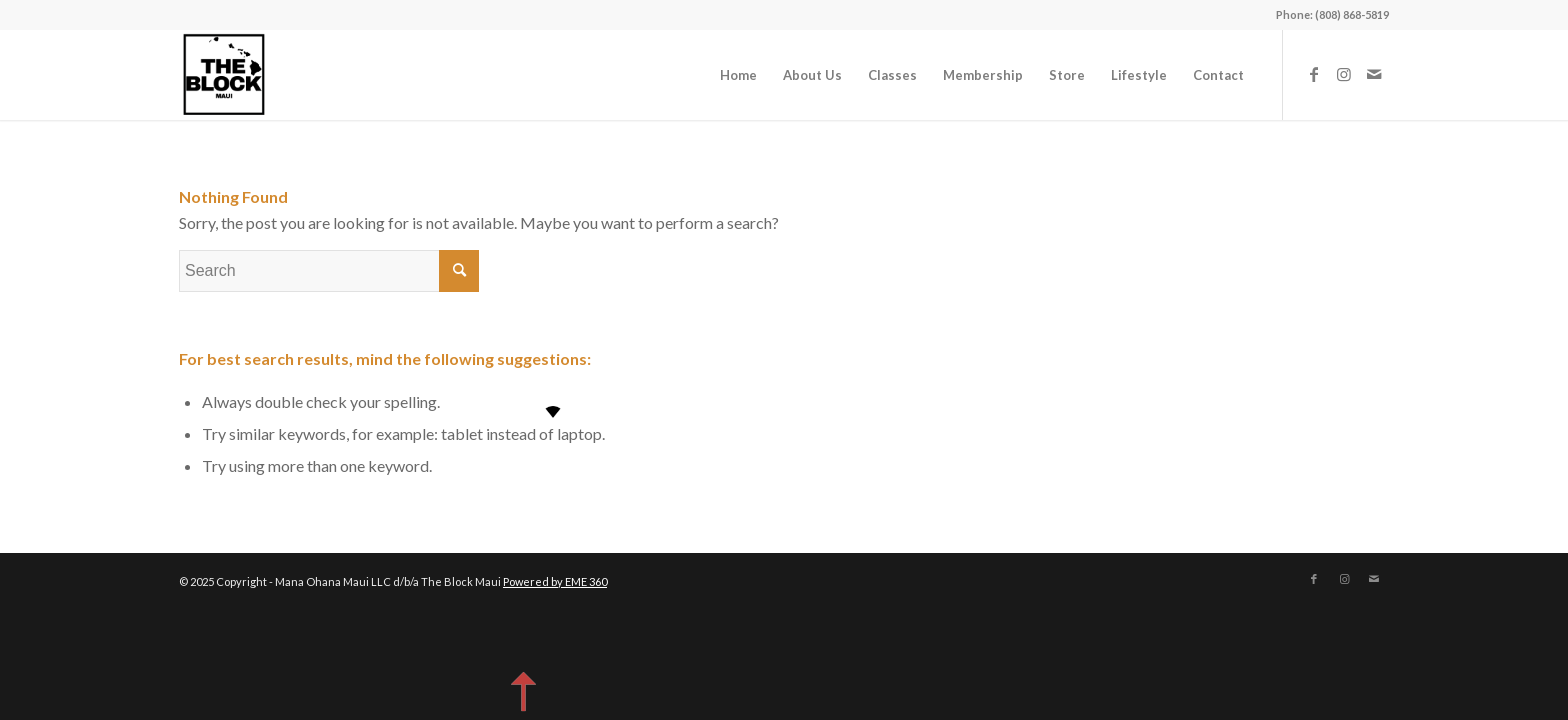 The width and height of the screenshot is (1568, 720). I want to click on indicates active wifi connection, so click(553, 412).